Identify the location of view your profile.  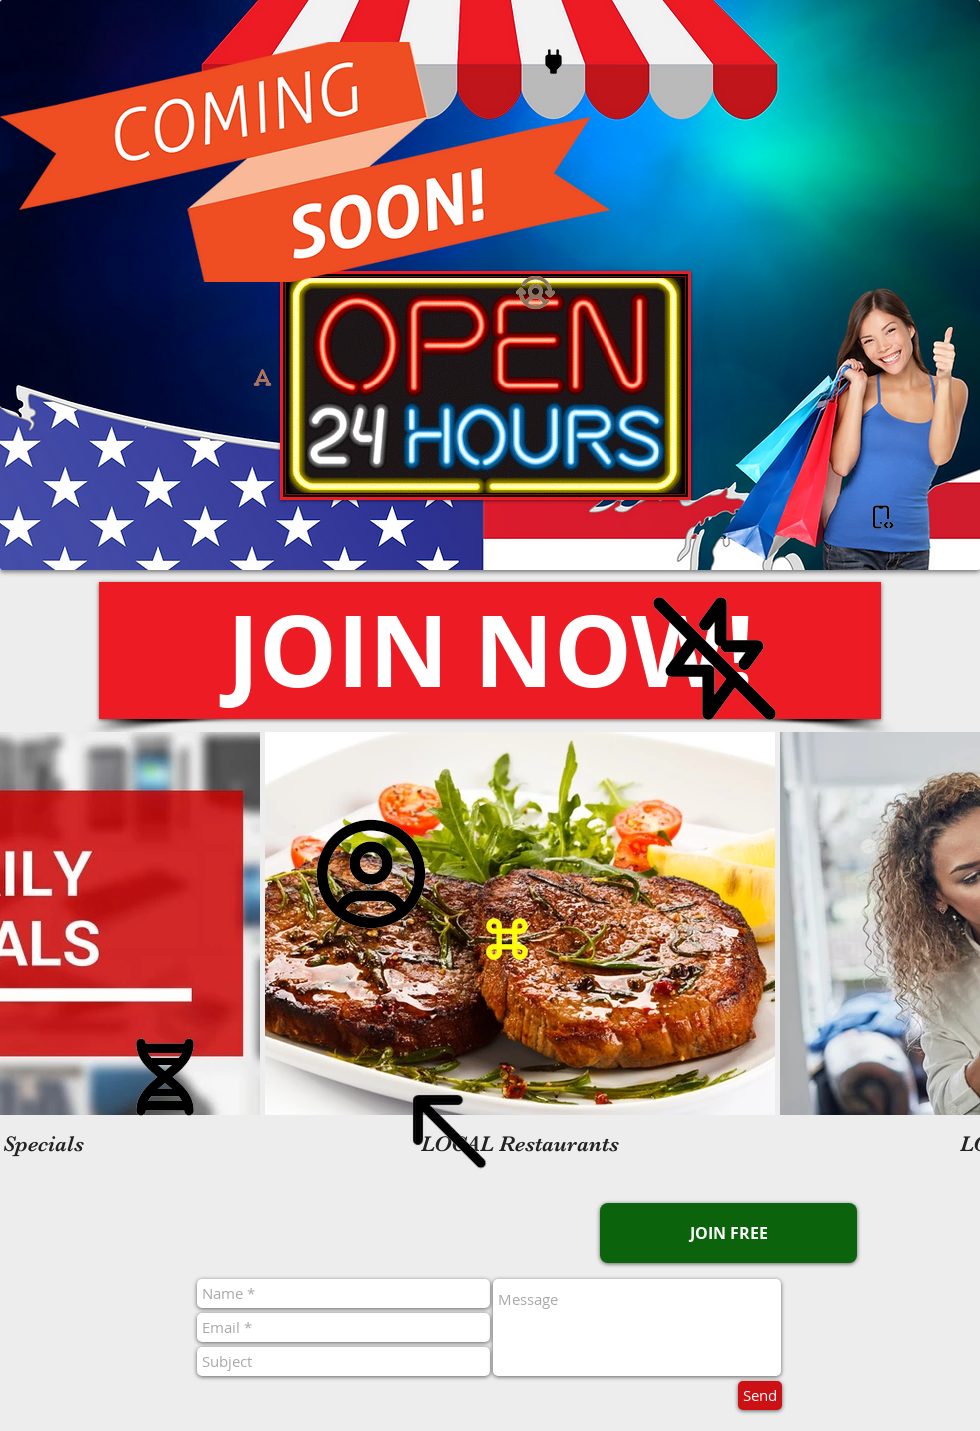
(371, 874).